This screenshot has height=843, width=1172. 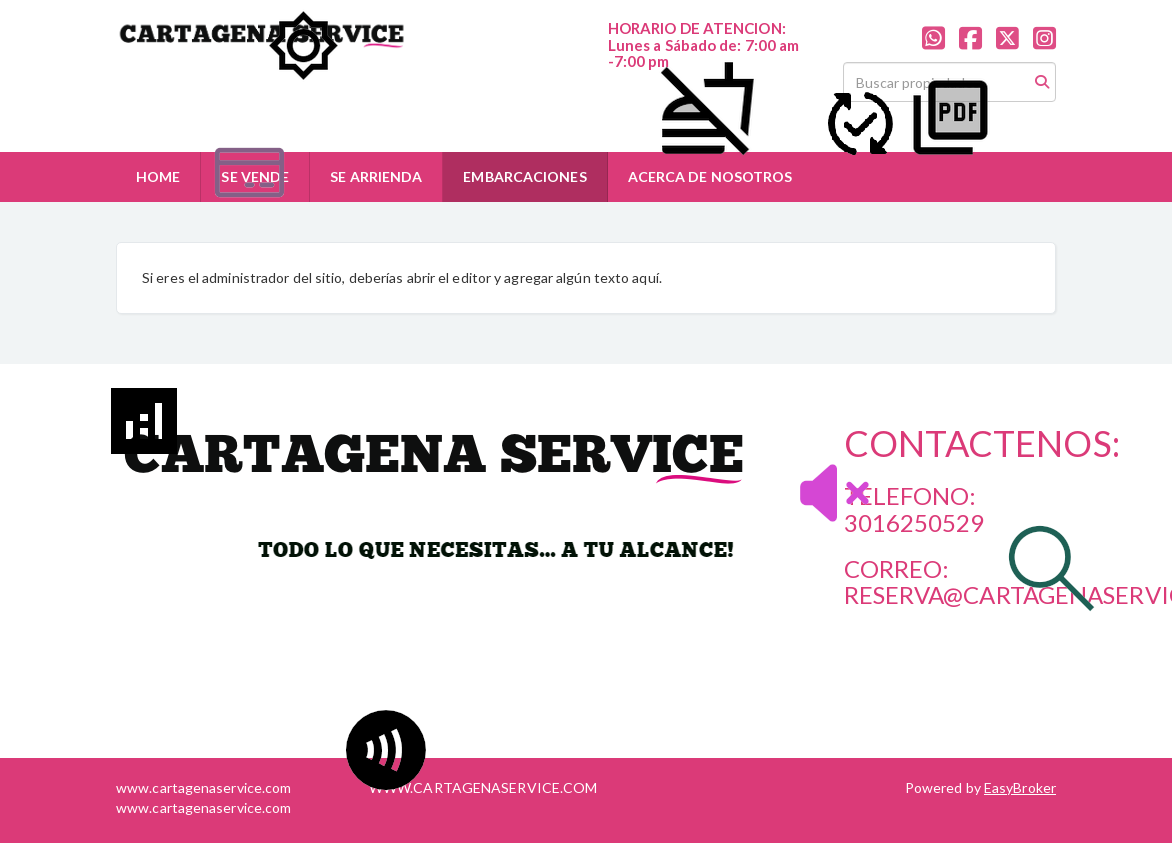 I want to click on mute audio, so click(x=837, y=493).